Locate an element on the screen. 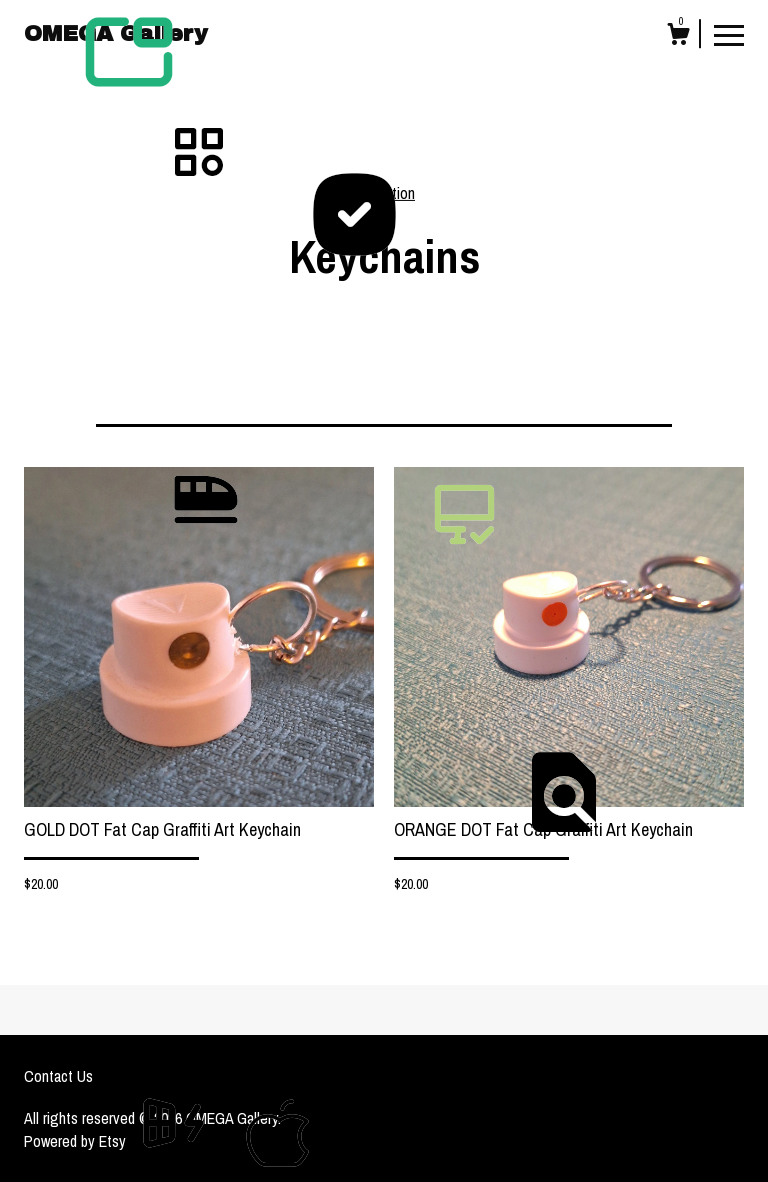 This screenshot has width=768, height=1182. view train schedules or rail services is located at coordinates (206, 498).